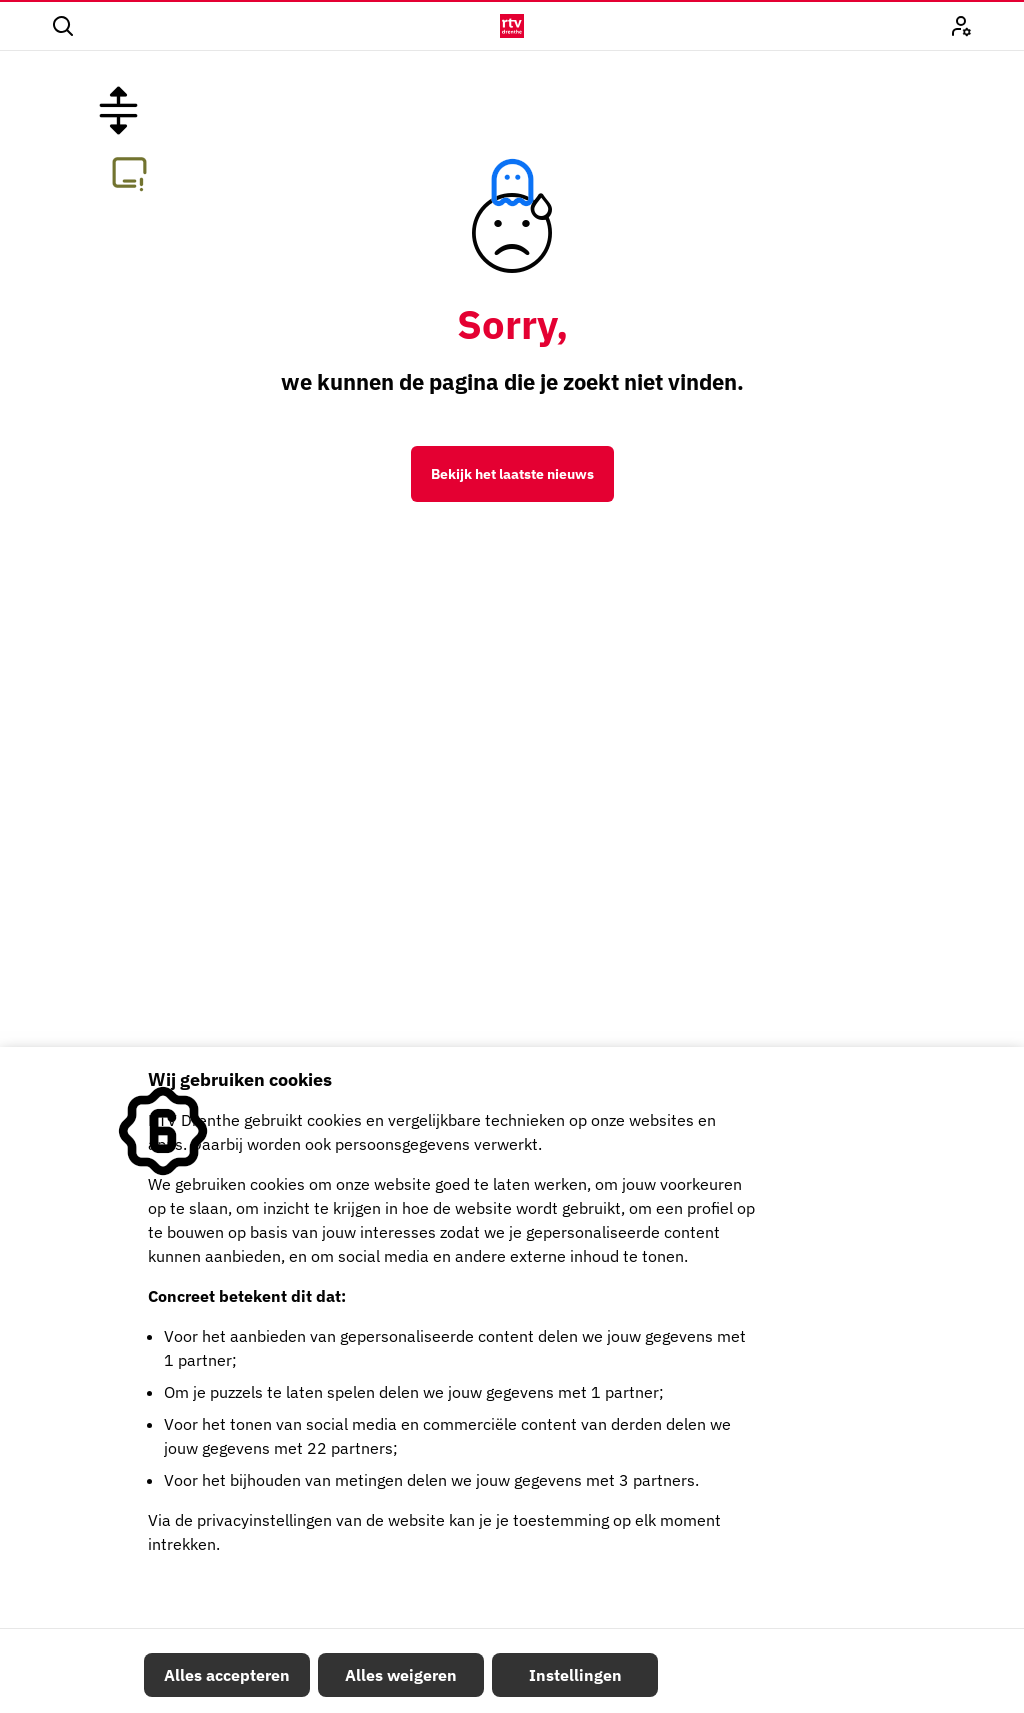 The image size is (1024, 1713). What do you see at coordinates (163, 1131) in the screenshot?
I see `indicates rank or position number 6` at bounding box center [163, 1131].